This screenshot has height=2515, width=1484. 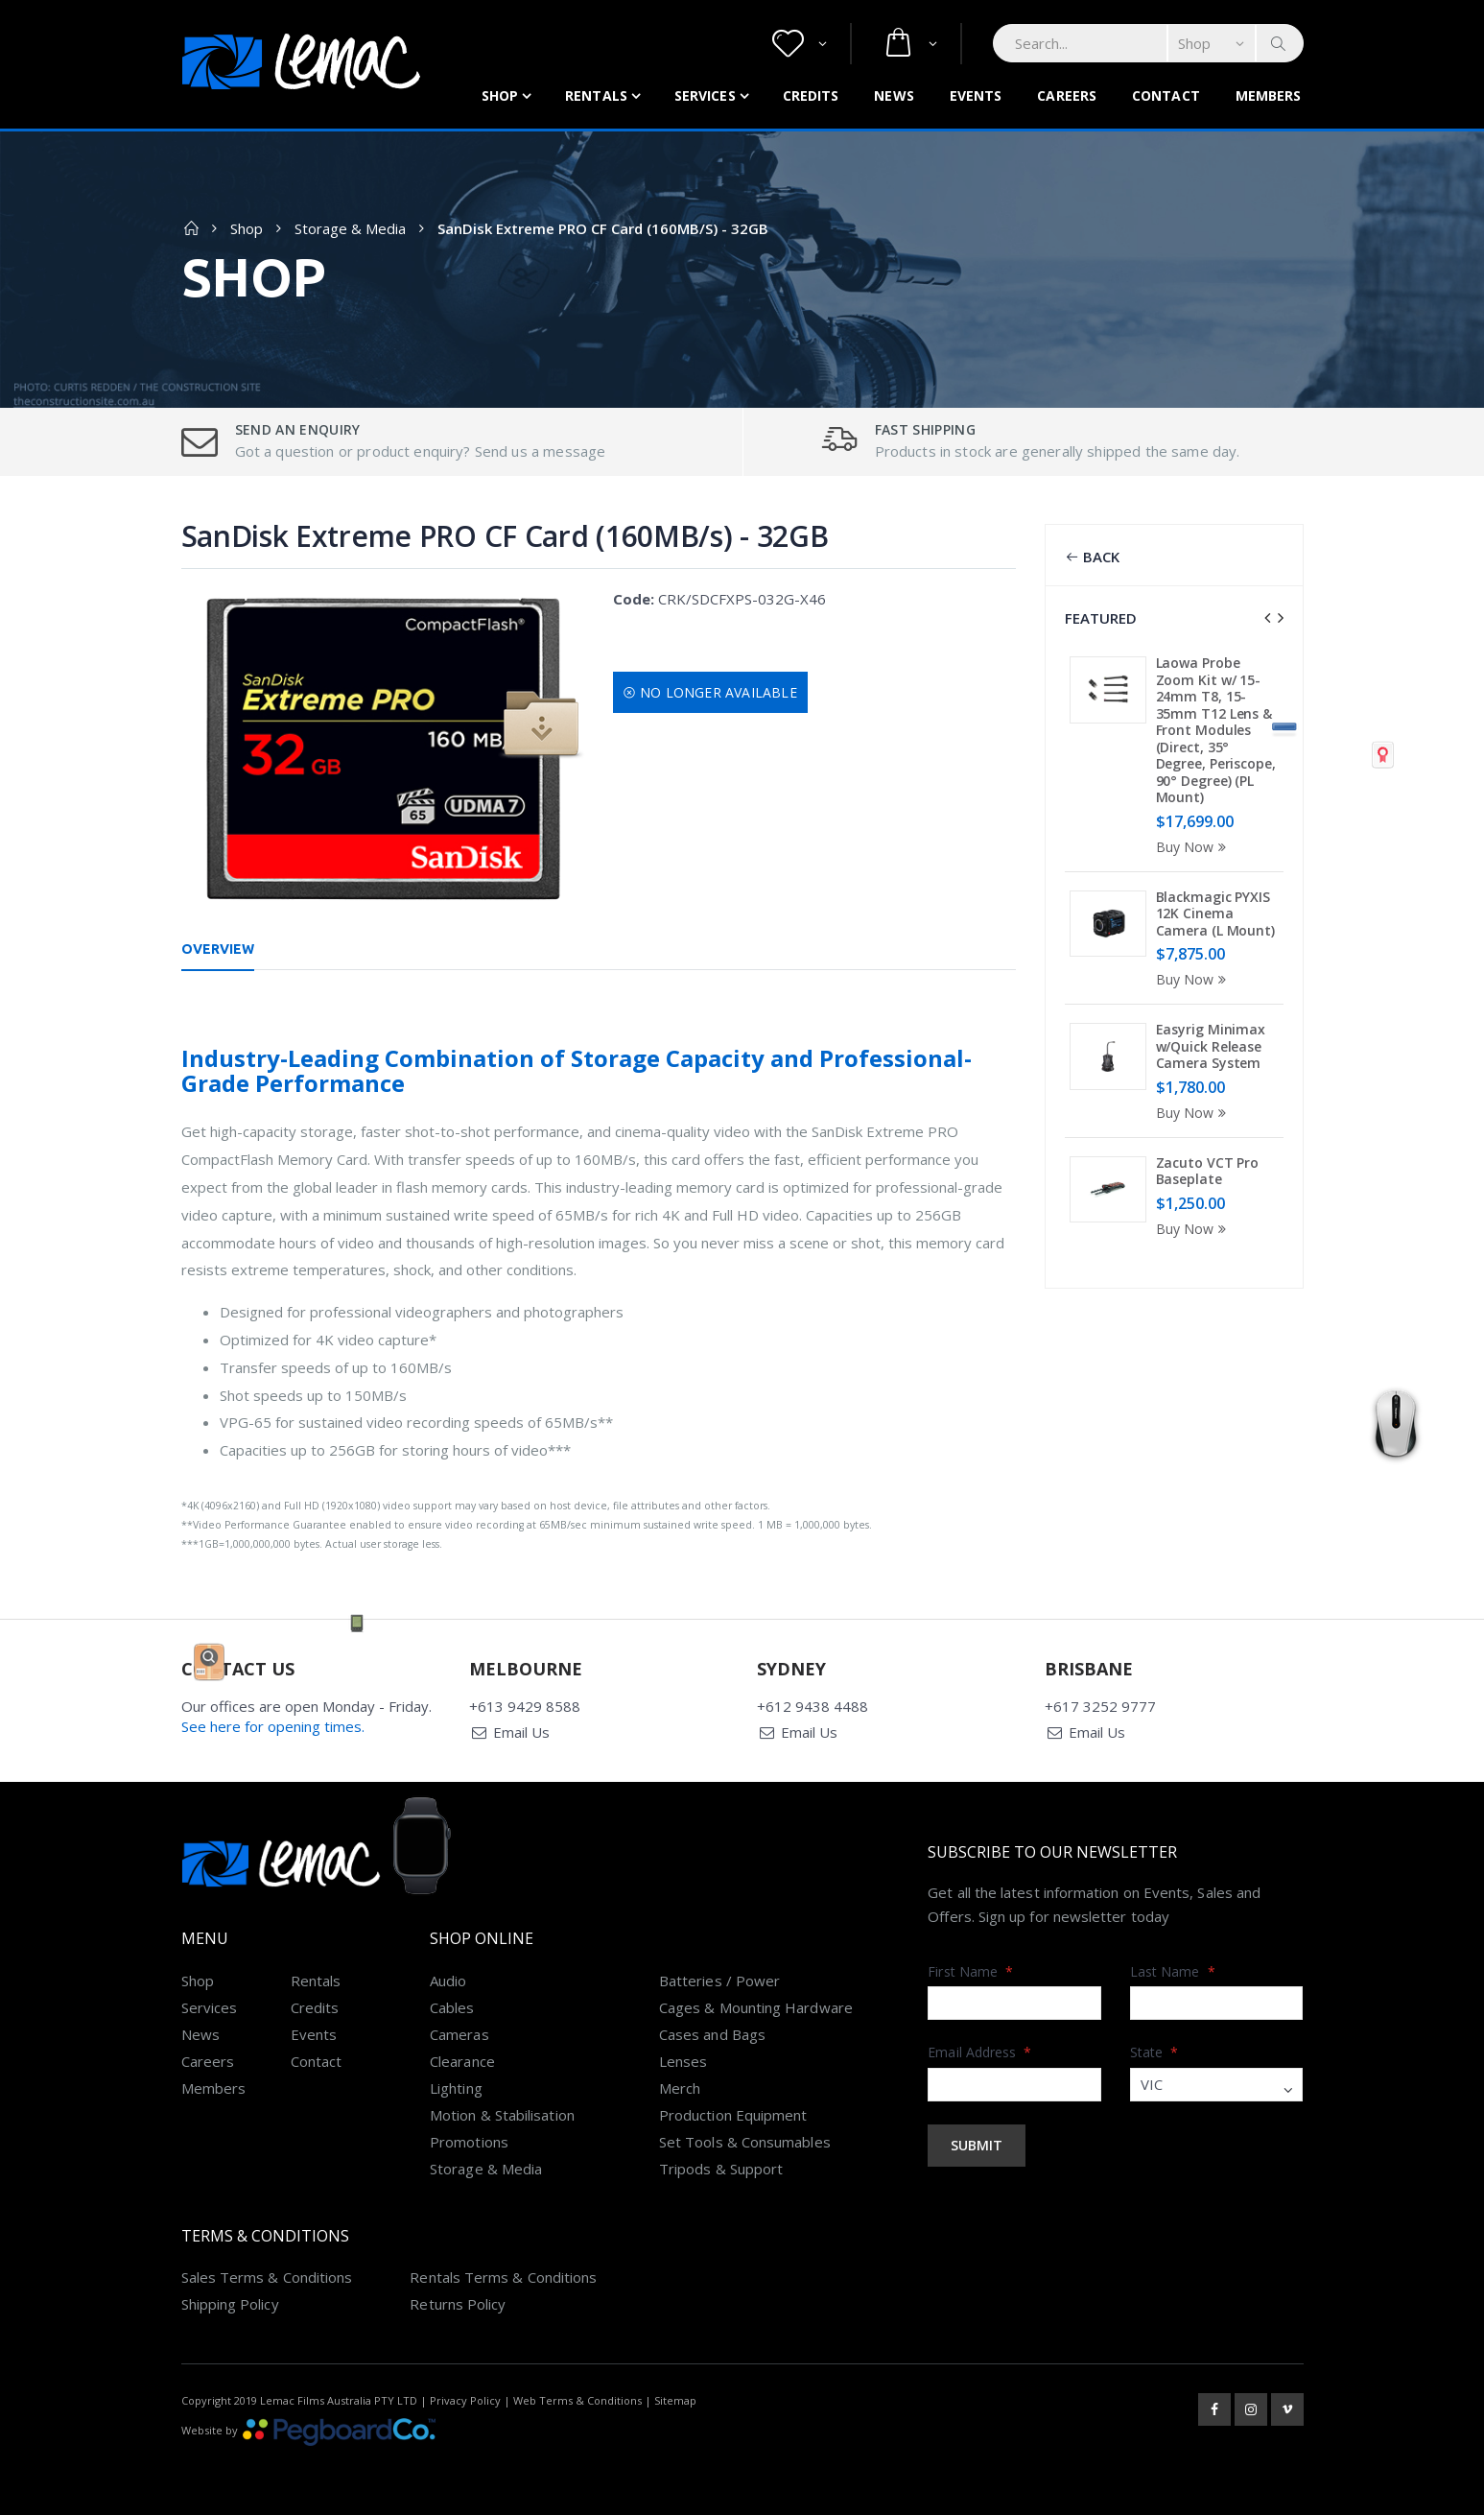 I want to click on a pkcs7 certificate file or security credential, so click(x=1382, y=754).